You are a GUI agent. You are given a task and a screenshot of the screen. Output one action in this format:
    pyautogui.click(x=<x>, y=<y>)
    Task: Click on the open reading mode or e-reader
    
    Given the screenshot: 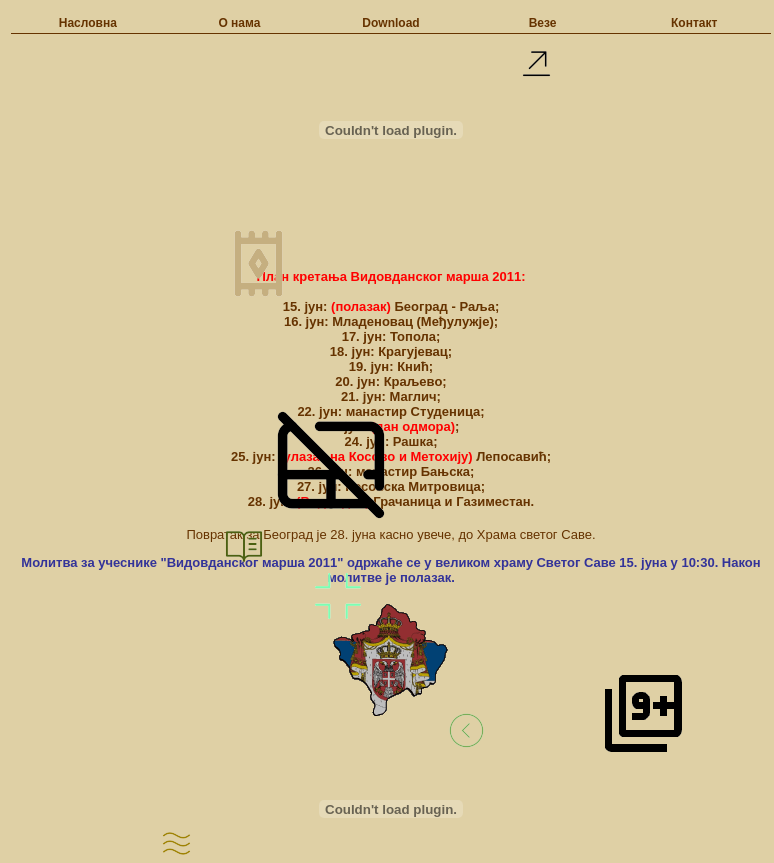 What is the action you would take?
    pyautogui.click(x=244, y=544)
    